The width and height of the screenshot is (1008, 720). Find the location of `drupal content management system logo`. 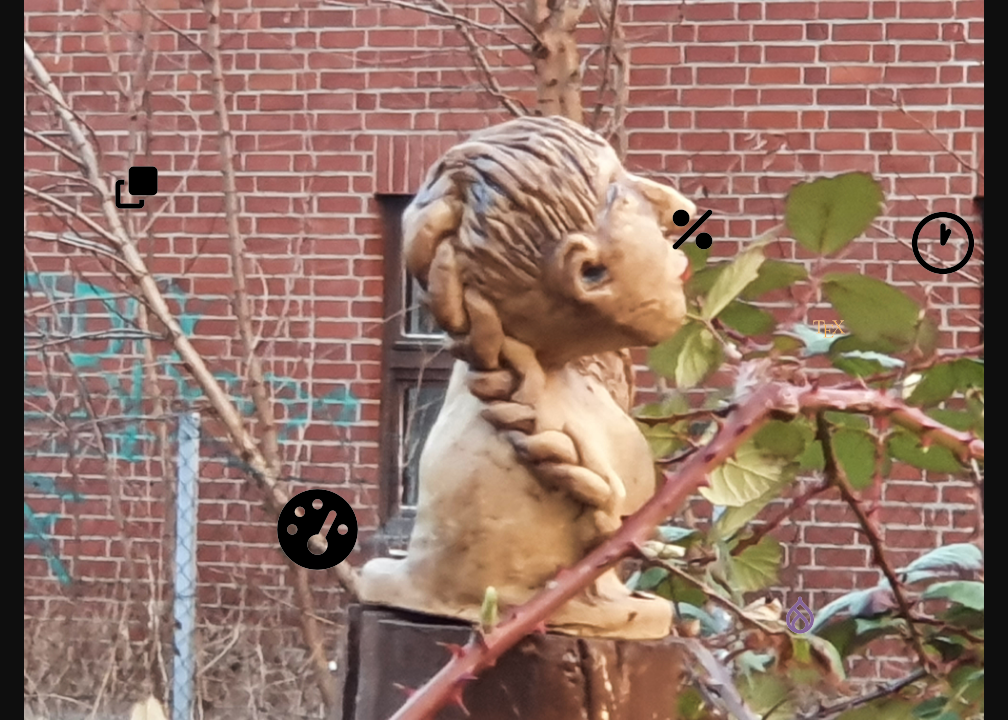

drupal content management system logo is located at coordinates (800, 616).